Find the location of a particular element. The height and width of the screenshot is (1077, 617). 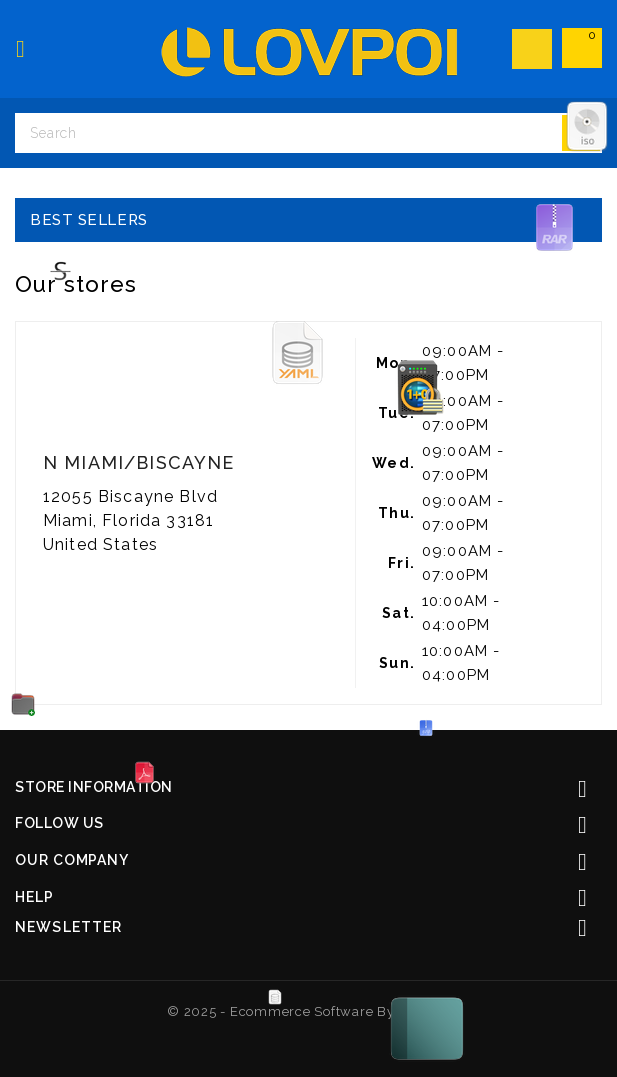

yaml configuration file is located at coordinates (297, 352).